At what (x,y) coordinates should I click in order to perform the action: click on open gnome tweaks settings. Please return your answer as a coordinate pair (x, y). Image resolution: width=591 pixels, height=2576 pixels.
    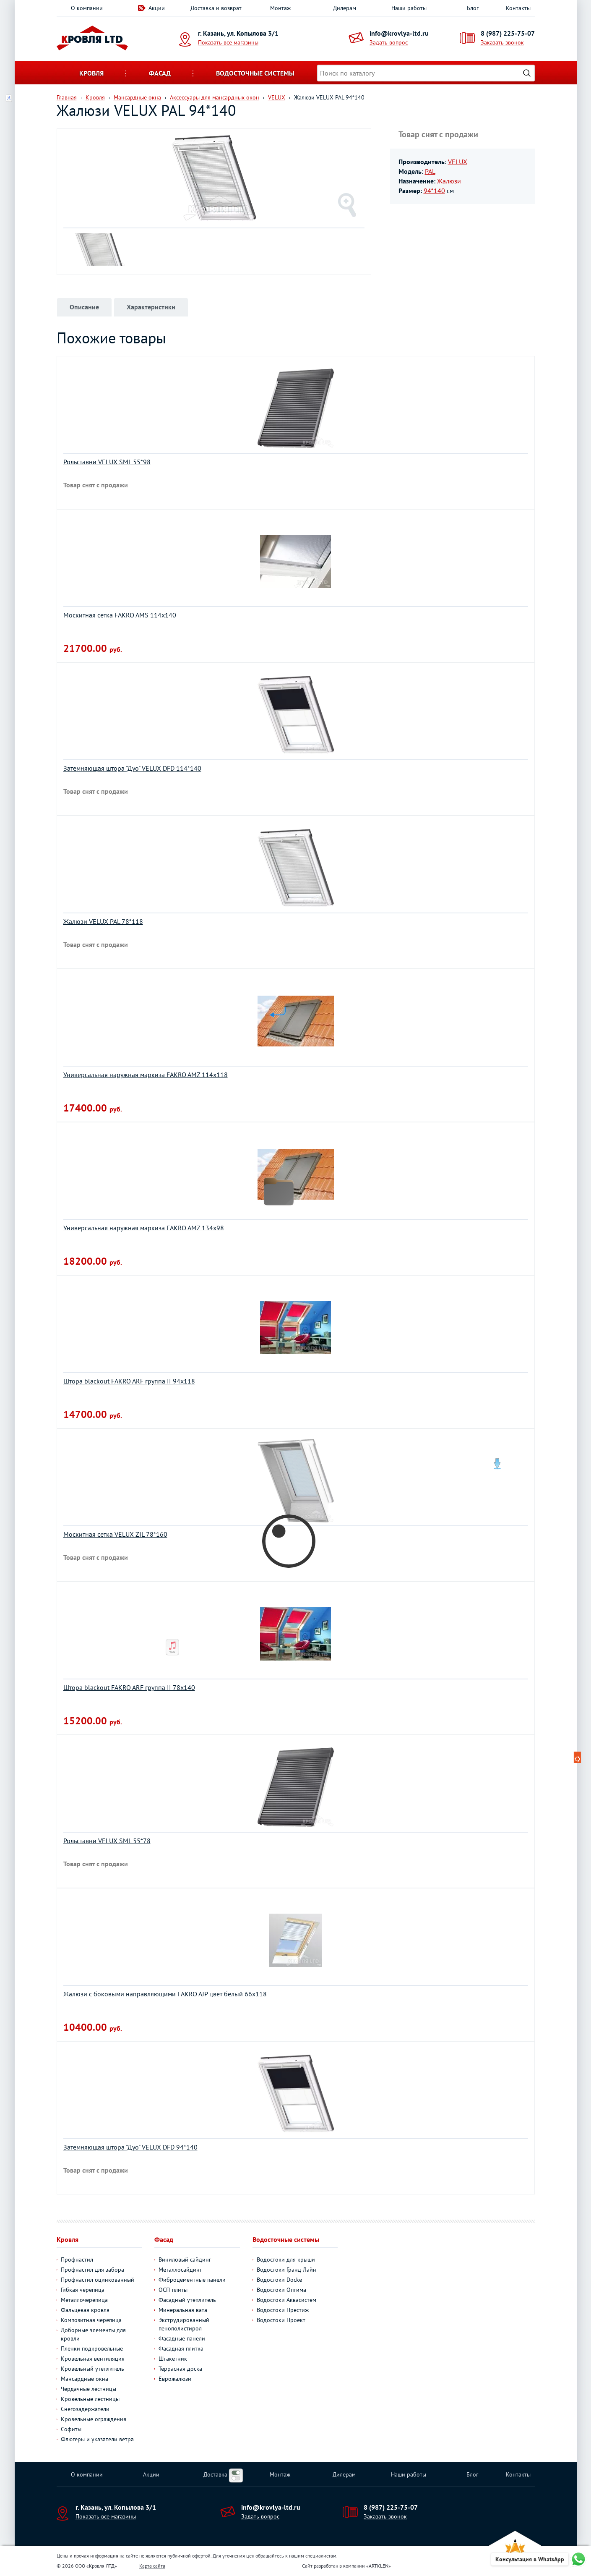
    Looking at the image, I should click on (236, 2475).